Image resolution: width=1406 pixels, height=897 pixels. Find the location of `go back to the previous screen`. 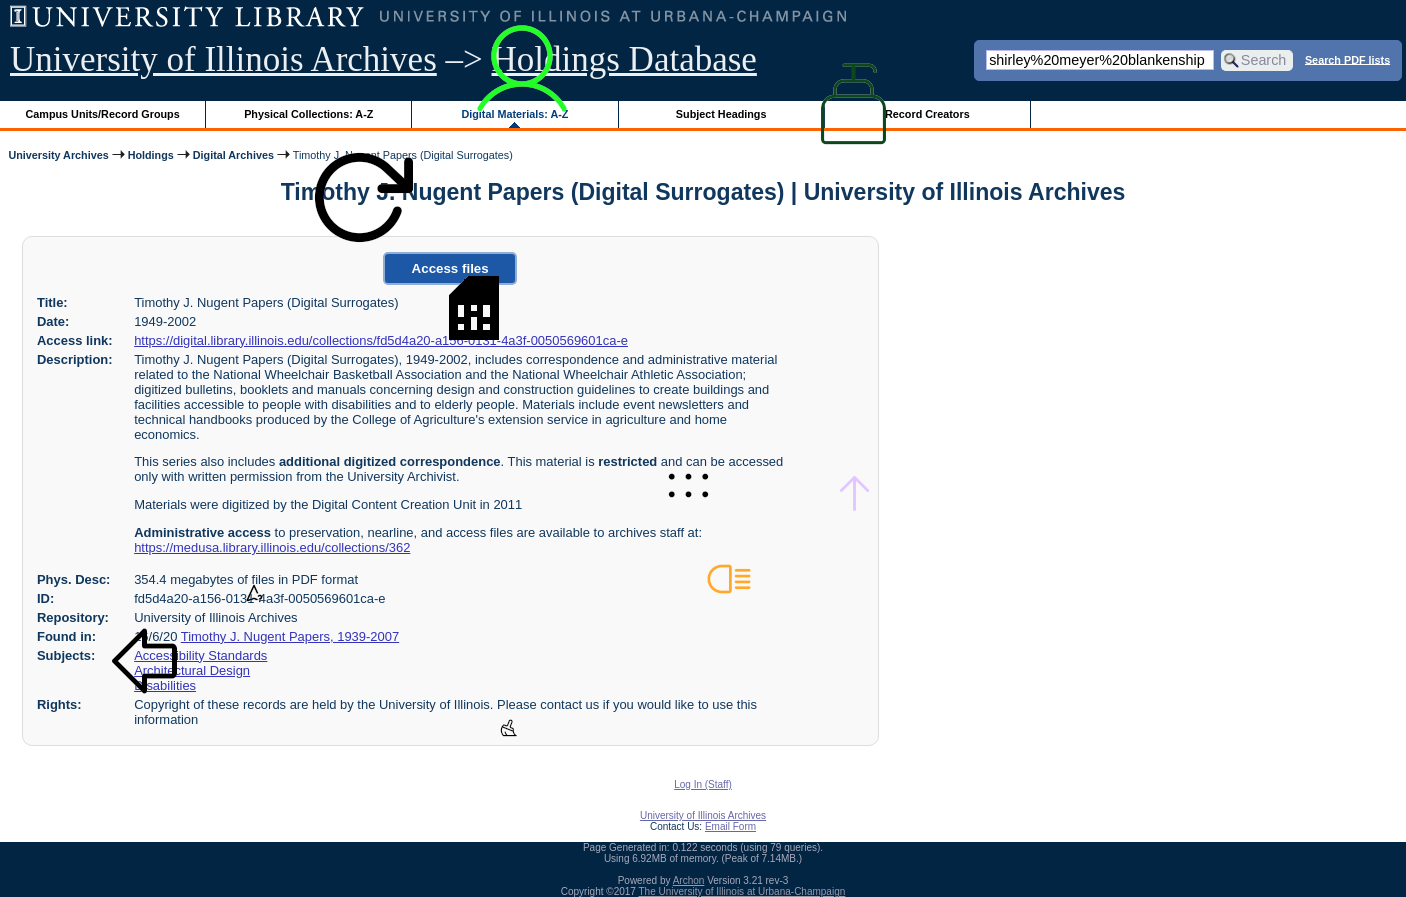

go back to the previous screen is located at coordinates (147, 661).